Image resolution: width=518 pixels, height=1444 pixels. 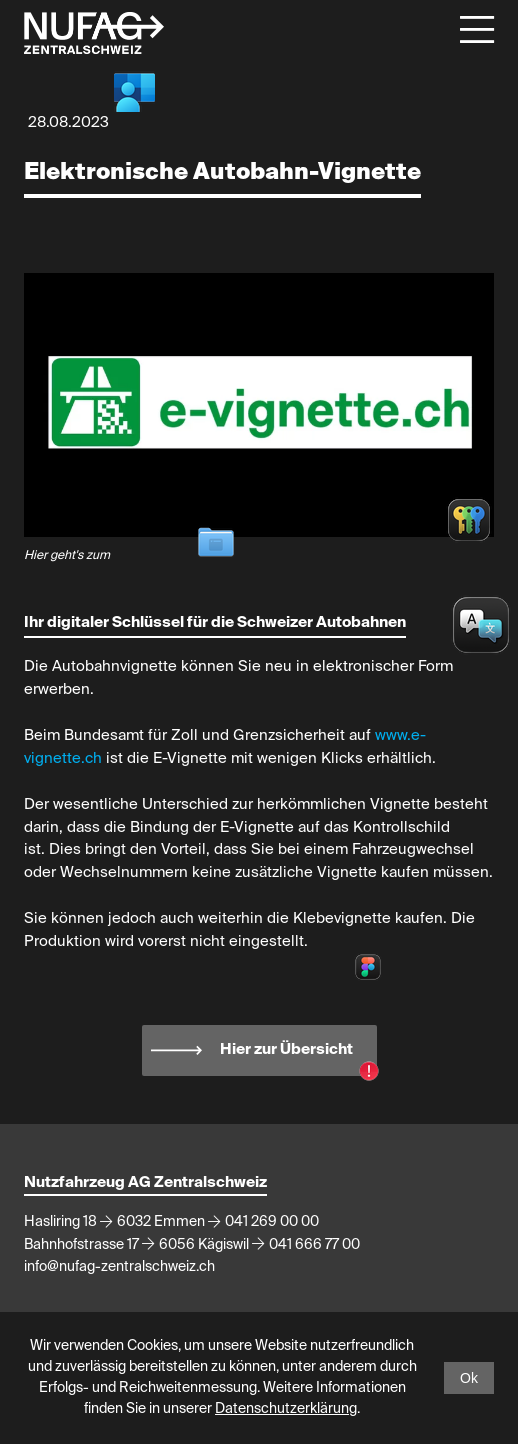 What do you see at coordinates (481, 625) in the screenshot?
I see `open the translate app` at bounding box center [481, 625].